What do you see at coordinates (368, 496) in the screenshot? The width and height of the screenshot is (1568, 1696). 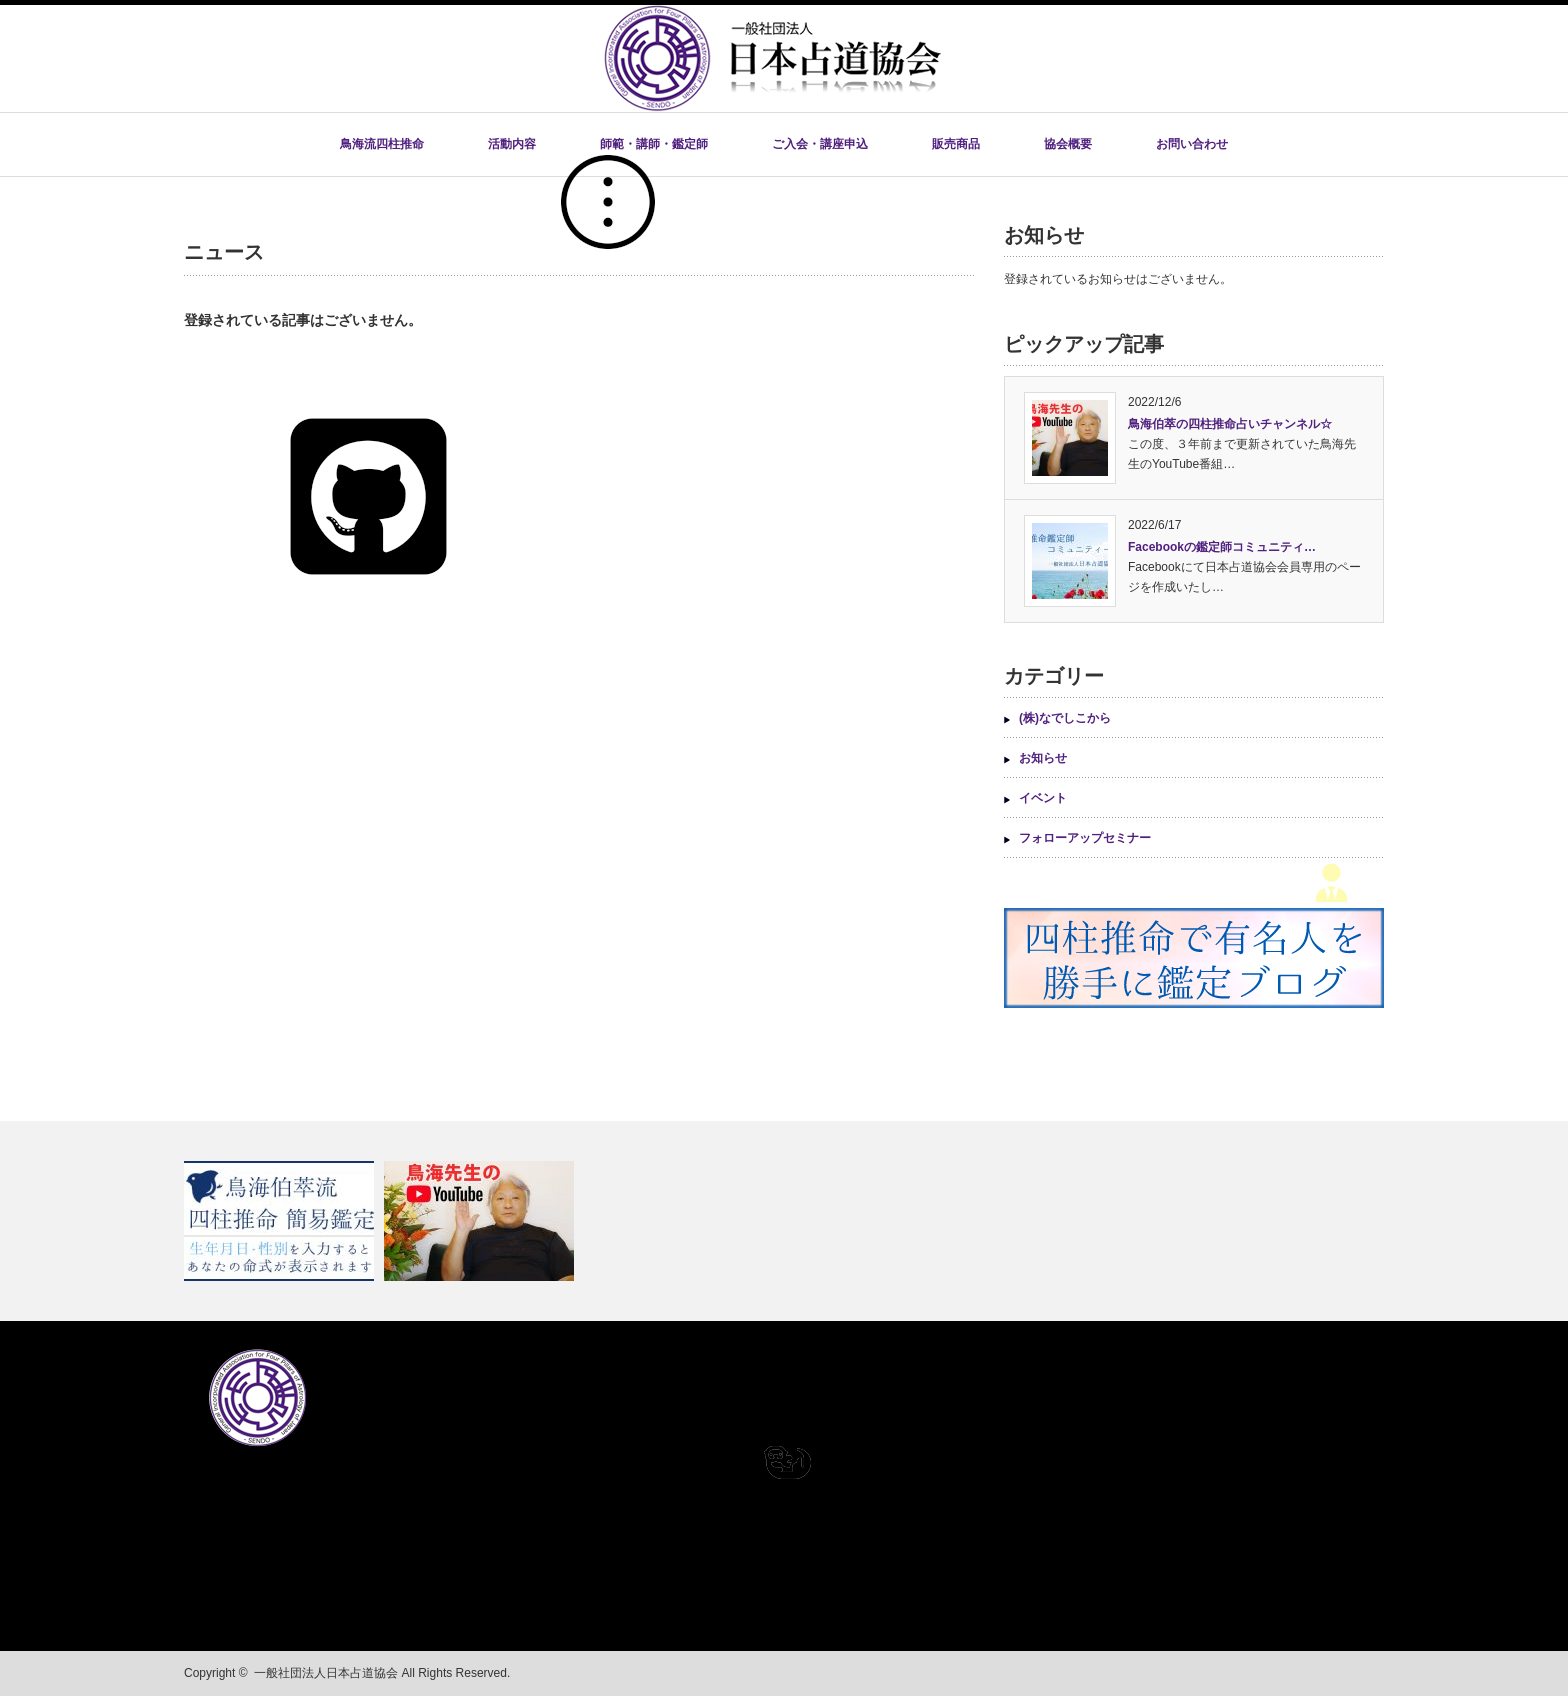 I see `link to github repository` at bounding box center [368, 496].